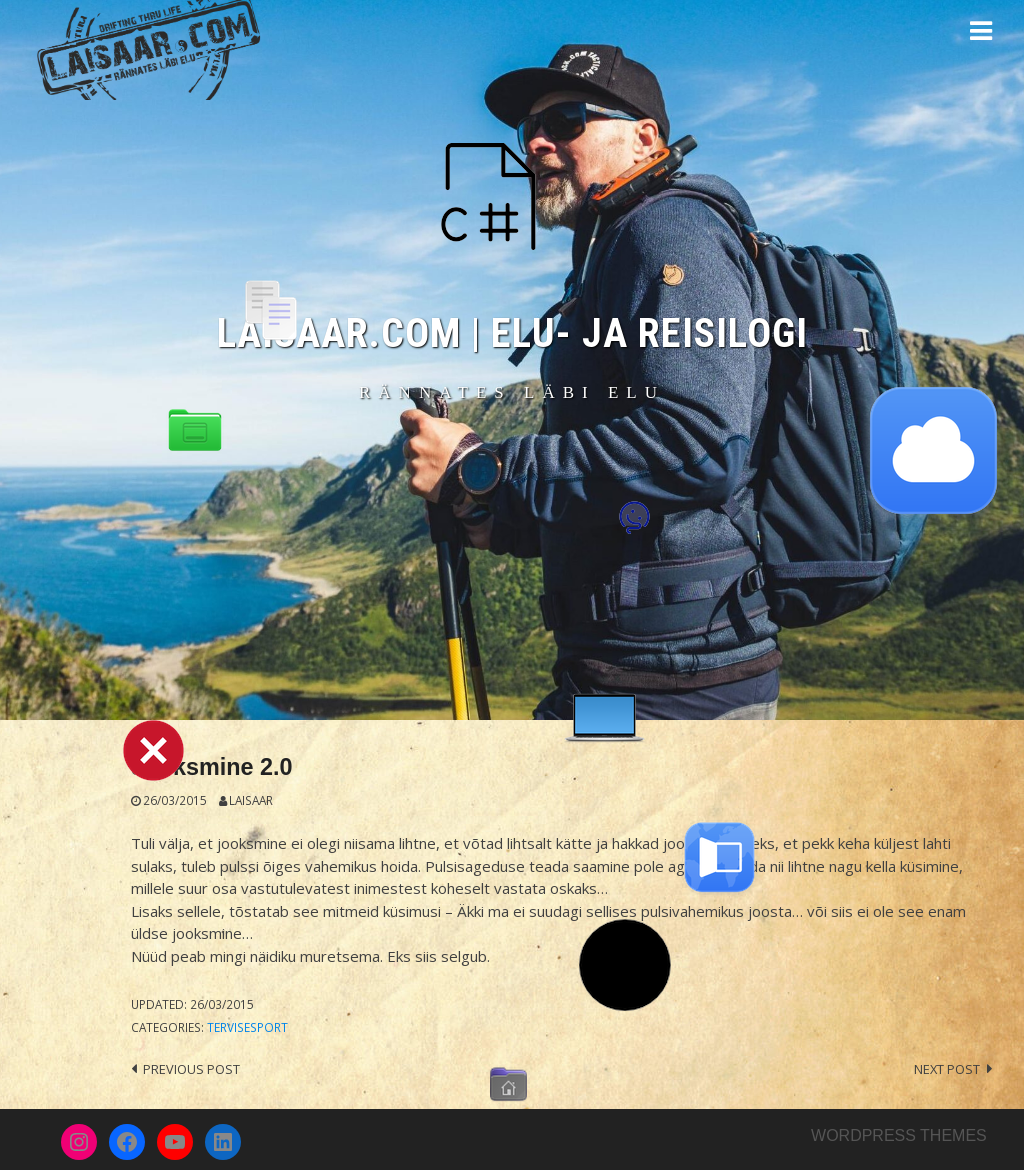  What do you see at coordinates (625, 965) in the screenshot?
I see `indicates a filled or selected radio button option` at bounding box center [625, 965].